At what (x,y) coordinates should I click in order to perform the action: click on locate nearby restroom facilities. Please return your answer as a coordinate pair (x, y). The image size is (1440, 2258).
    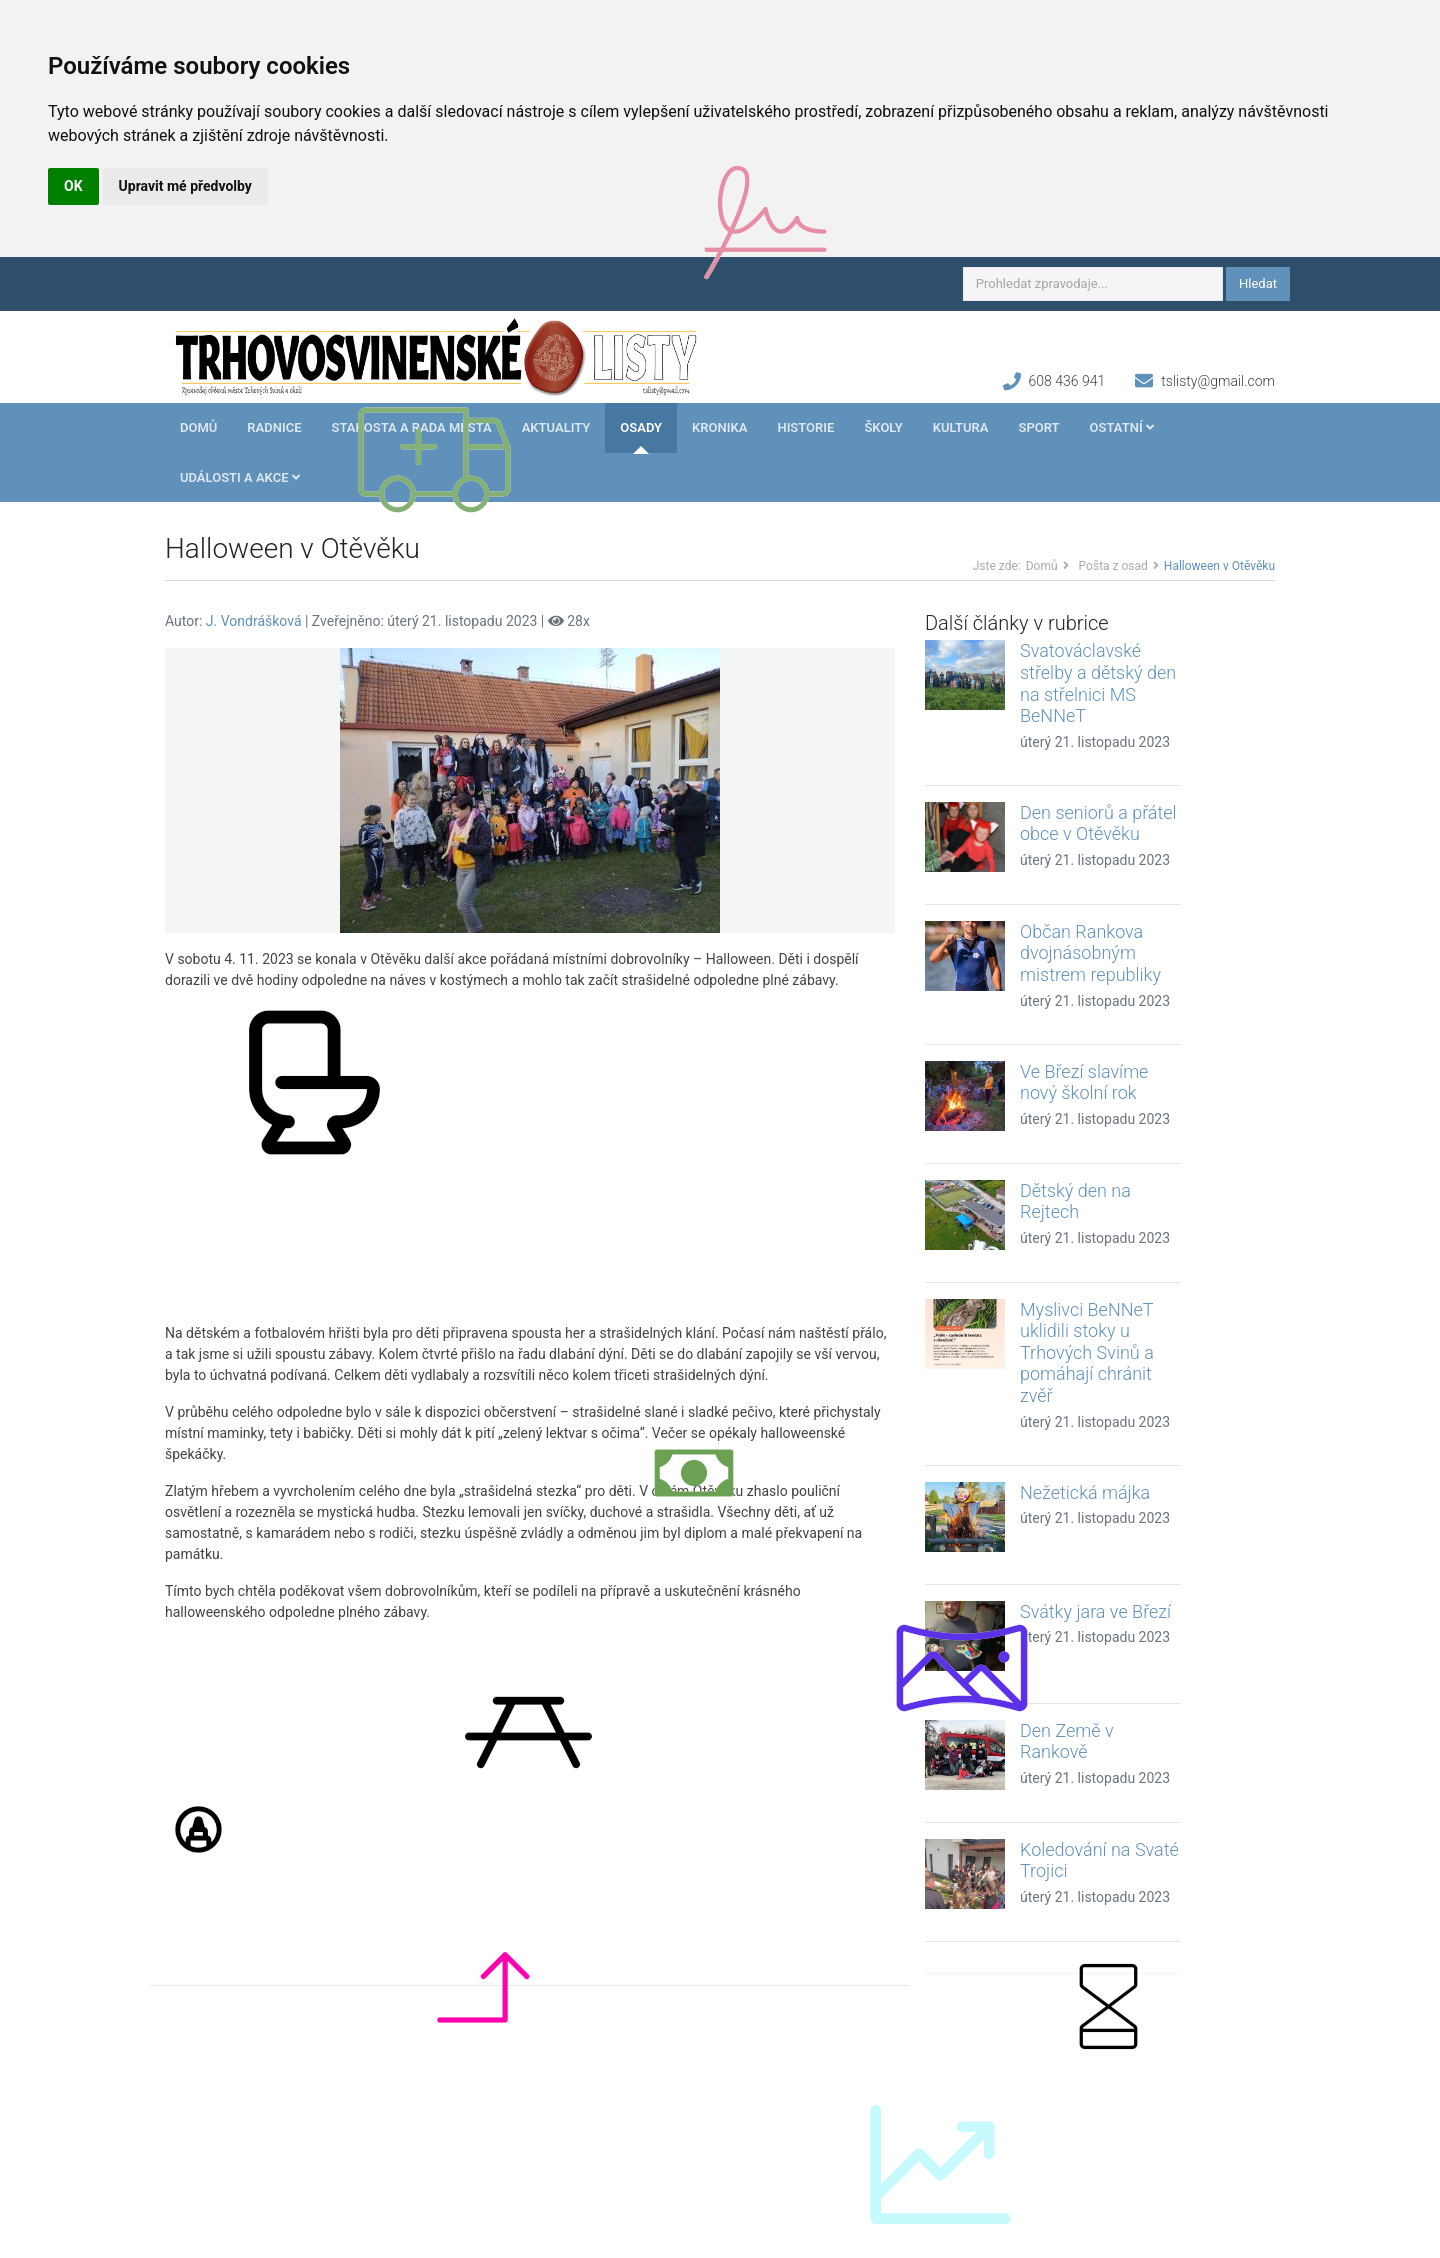
    Looking at the image, I should click on (314, 1082).